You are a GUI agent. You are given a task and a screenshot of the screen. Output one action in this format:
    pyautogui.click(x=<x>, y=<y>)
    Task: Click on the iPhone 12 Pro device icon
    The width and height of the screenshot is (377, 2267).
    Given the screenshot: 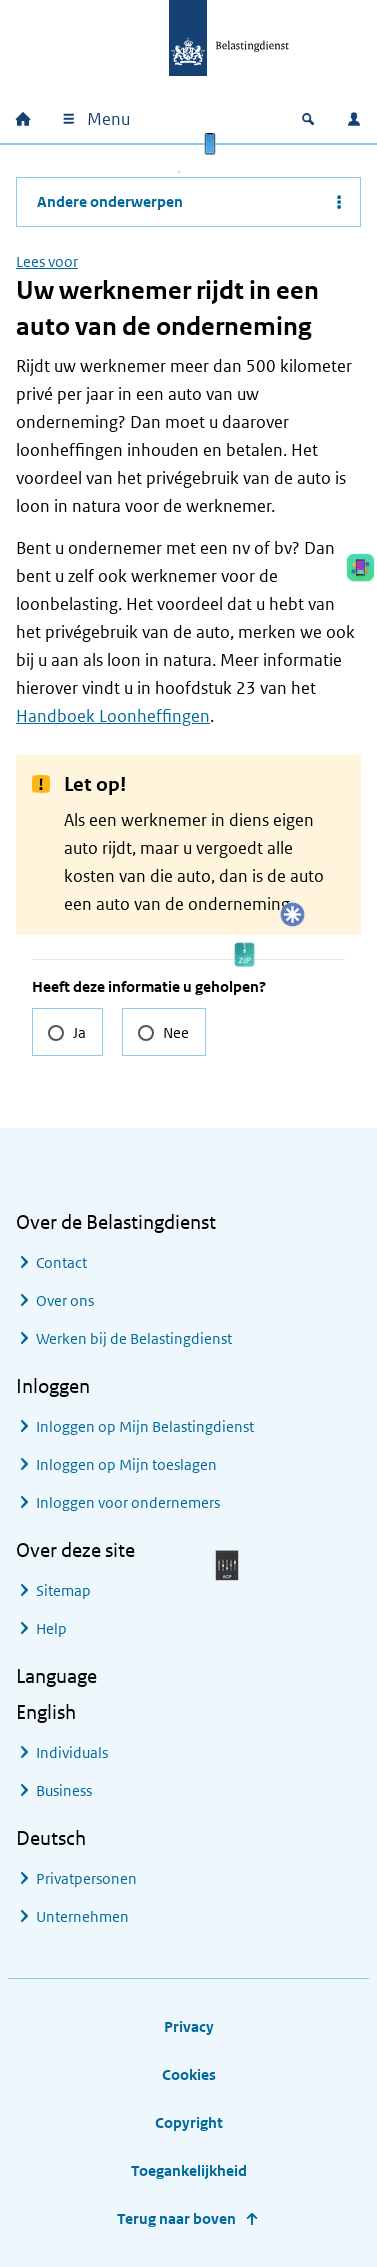 What is the action you would take?
    pyautogui.click(x=210, y=144)
    